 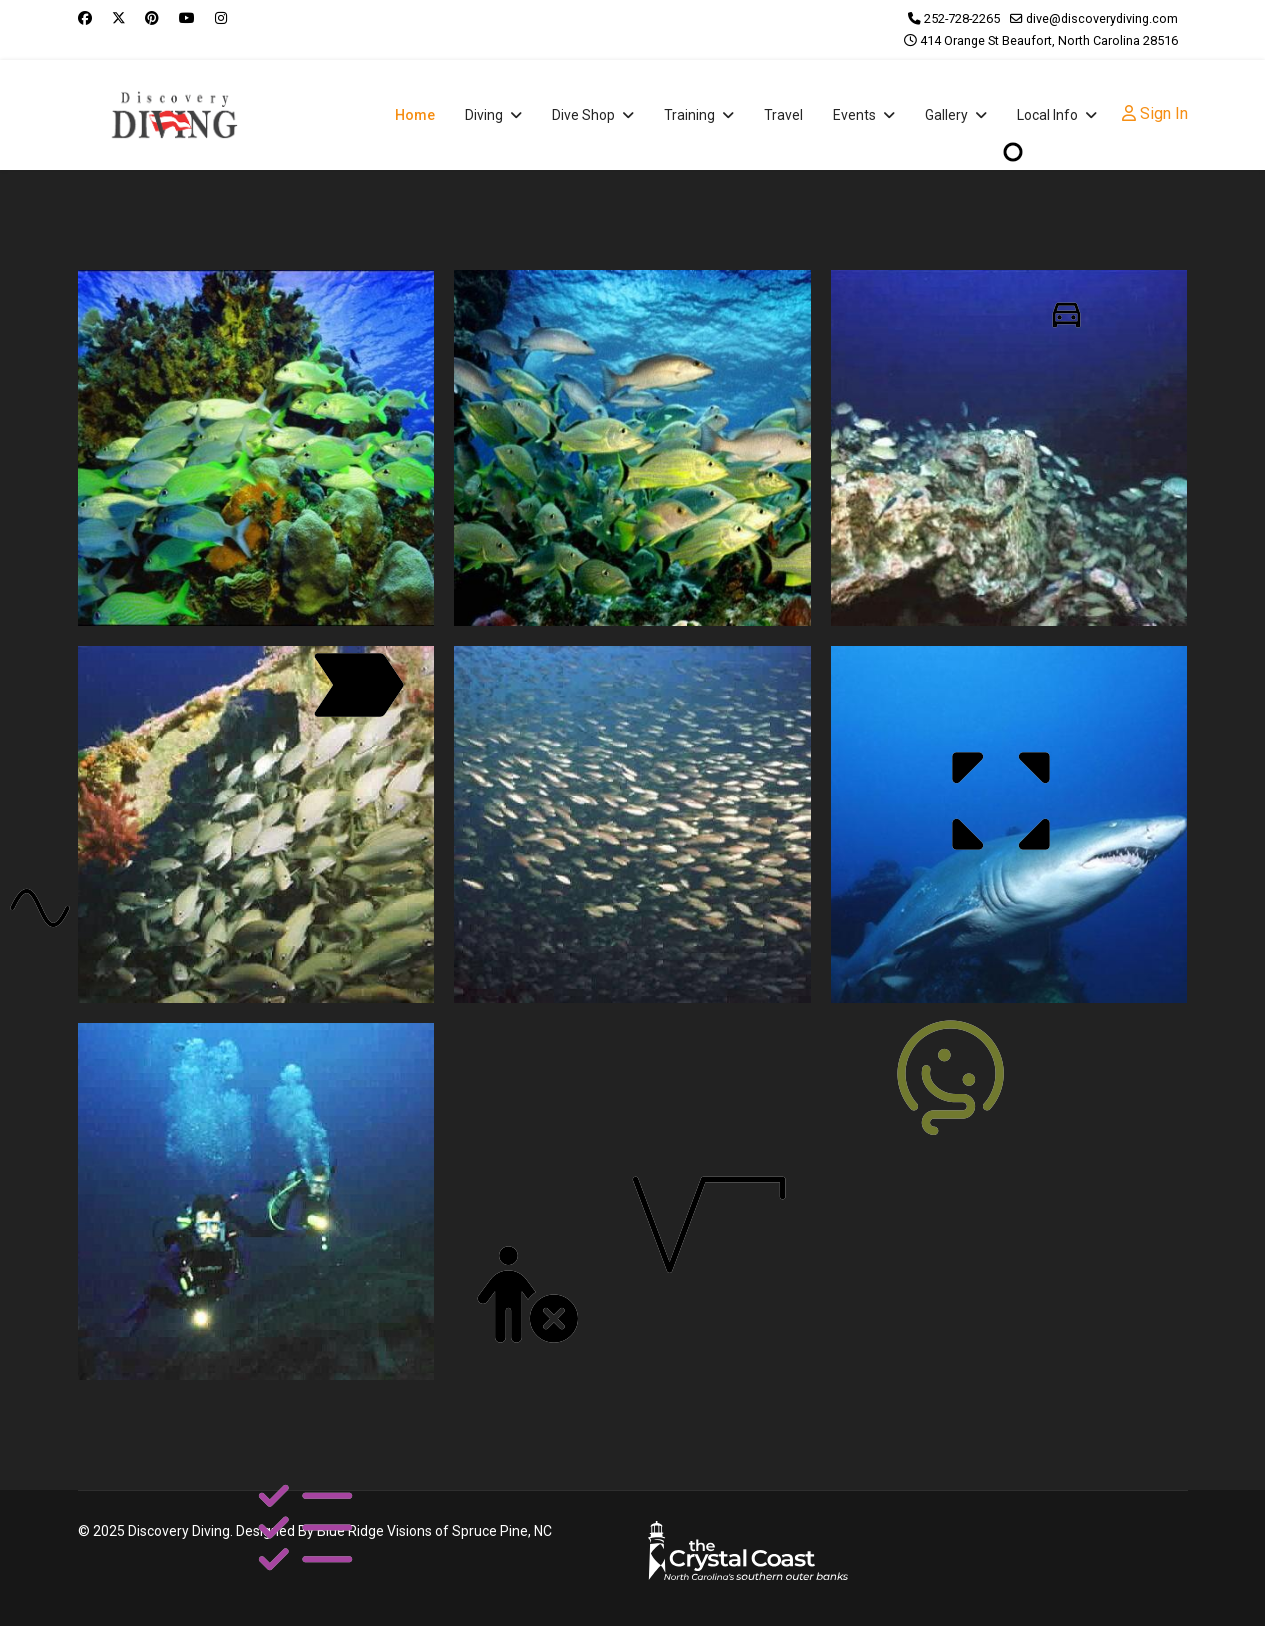 What do you see at coordinates (356, 685) in the screenshot?
I see `apply a label or tag to an item` at bounding box center [356, 685].